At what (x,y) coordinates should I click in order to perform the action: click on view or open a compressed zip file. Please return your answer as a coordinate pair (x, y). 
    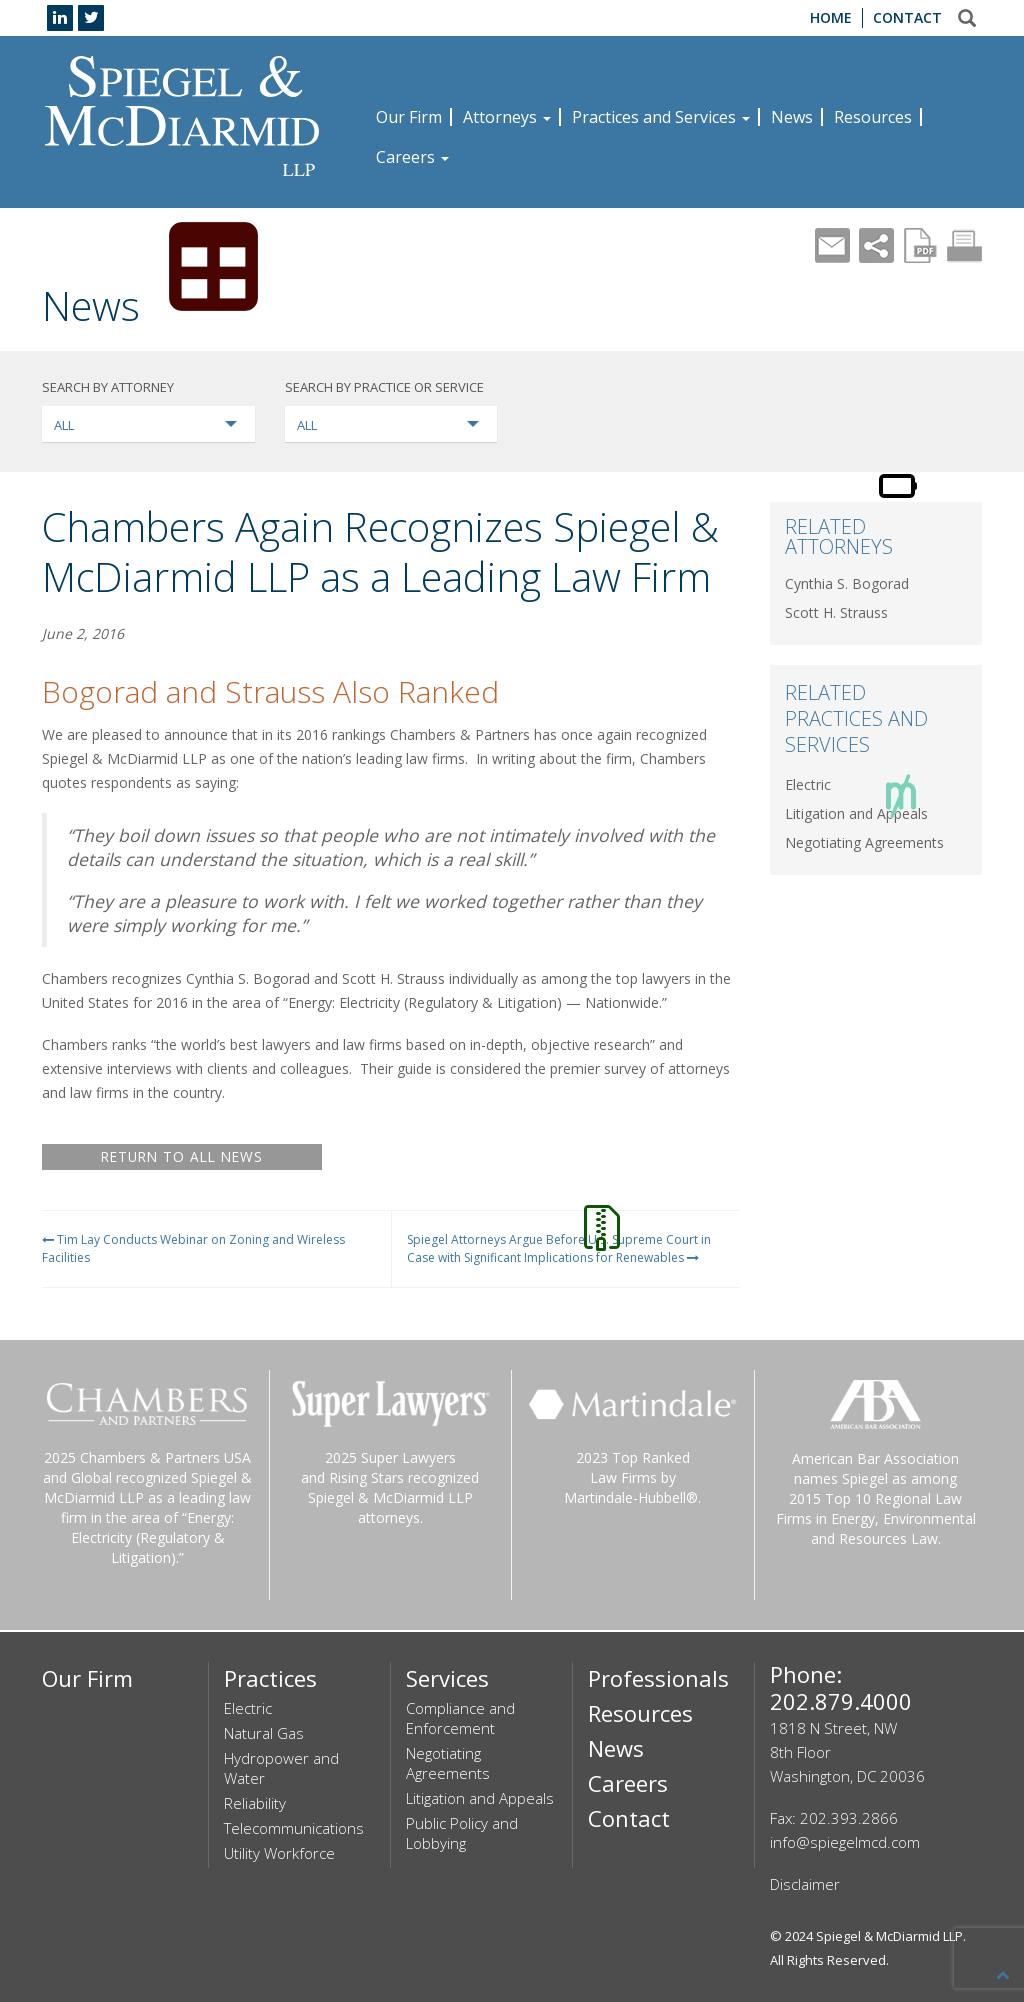
    Looking at the image, I should click on (602, 1227).